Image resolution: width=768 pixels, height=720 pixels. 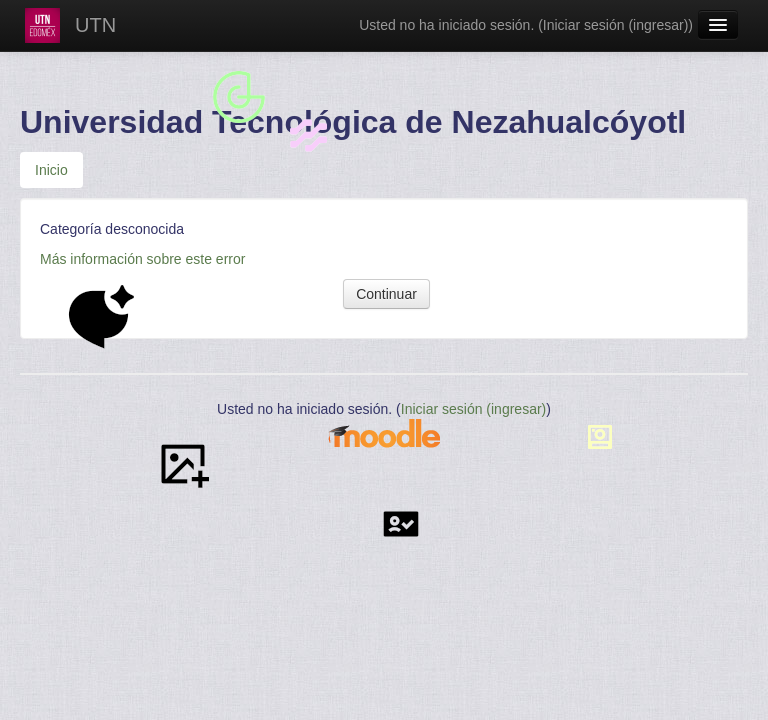 I want to click on visit the Game Developer website, so click(x=239, y=97).